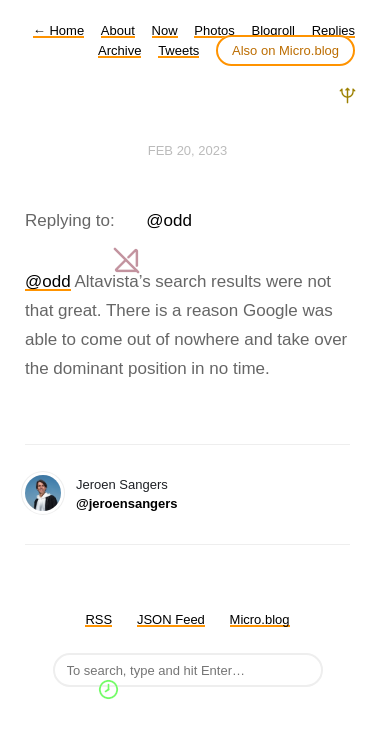 The width and height of the screenshot is (375, 747). I want to click on view current time, so click(108, 689).